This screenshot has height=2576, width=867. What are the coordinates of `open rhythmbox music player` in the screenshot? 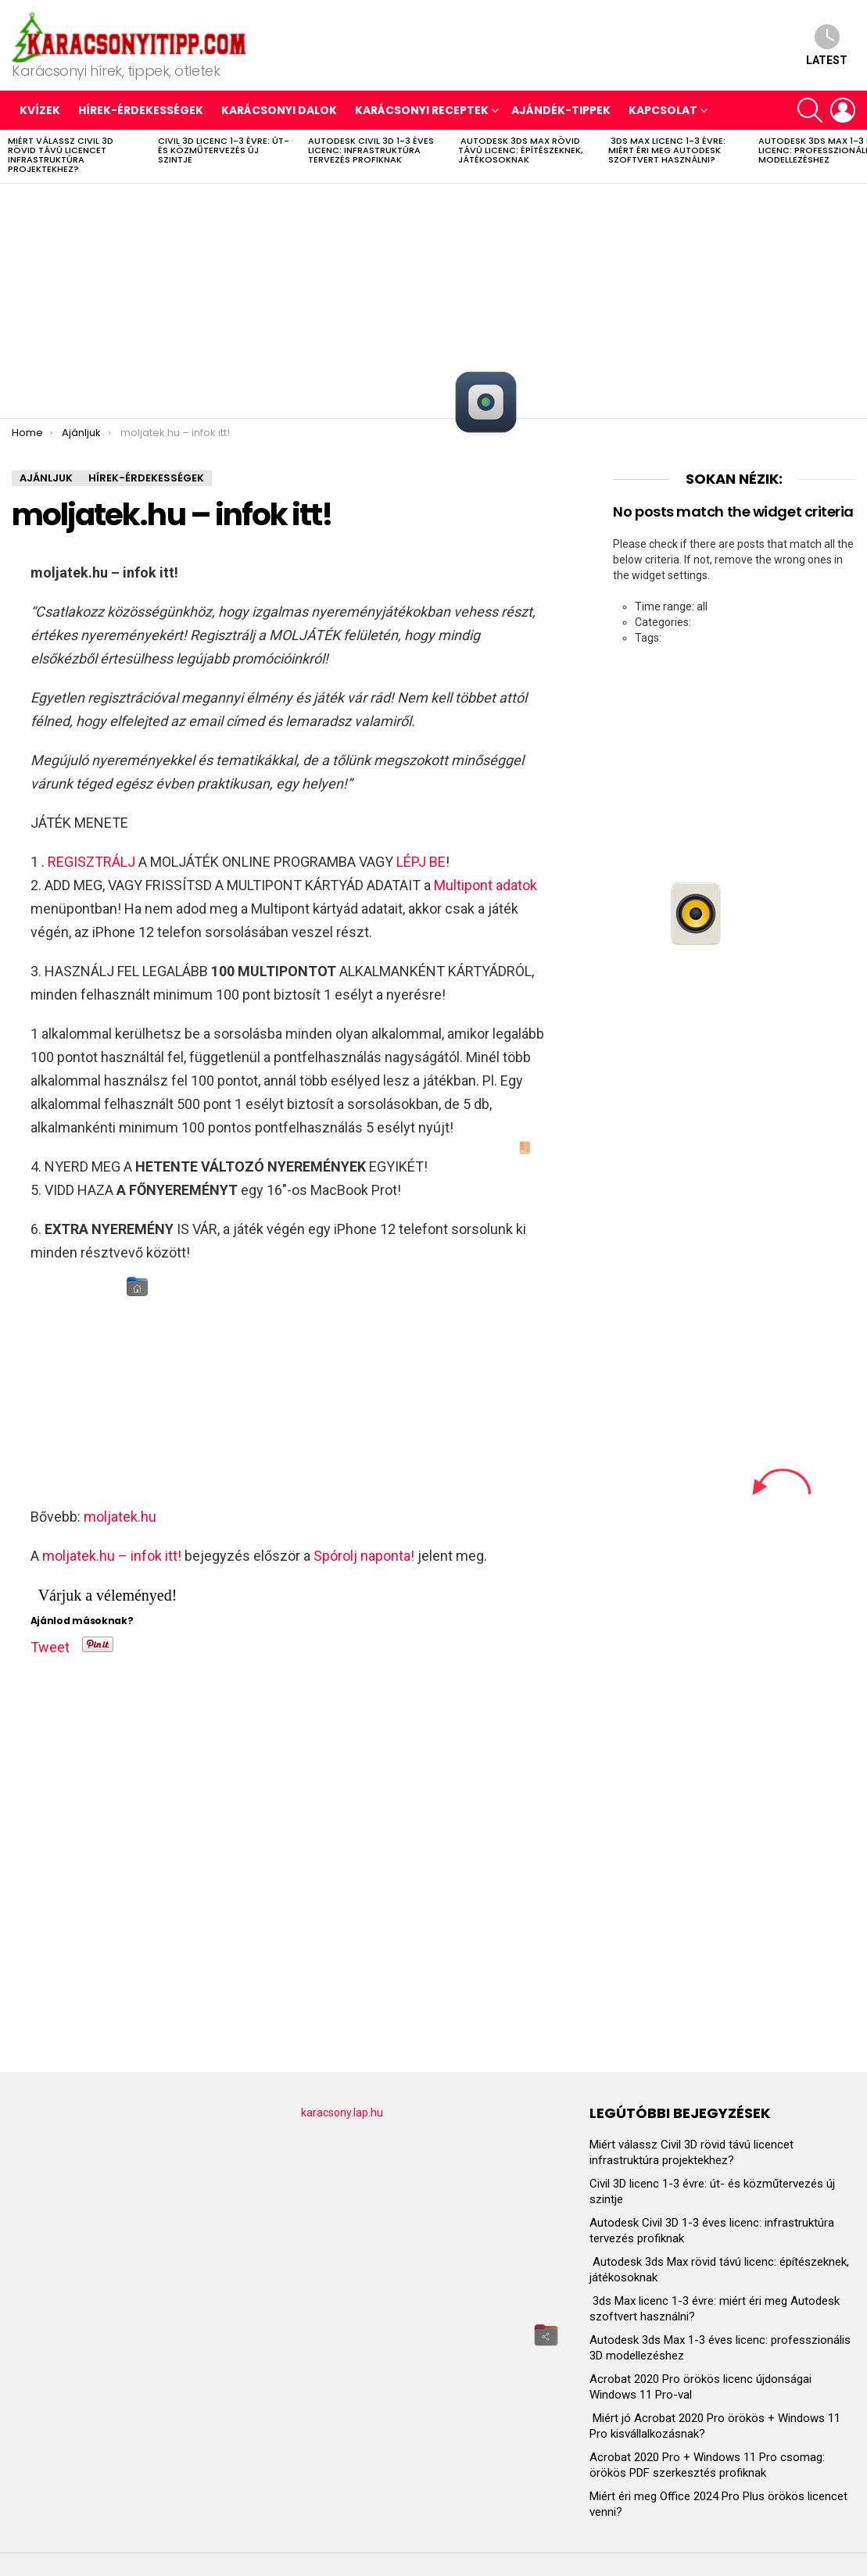 It's located at (696, 914).